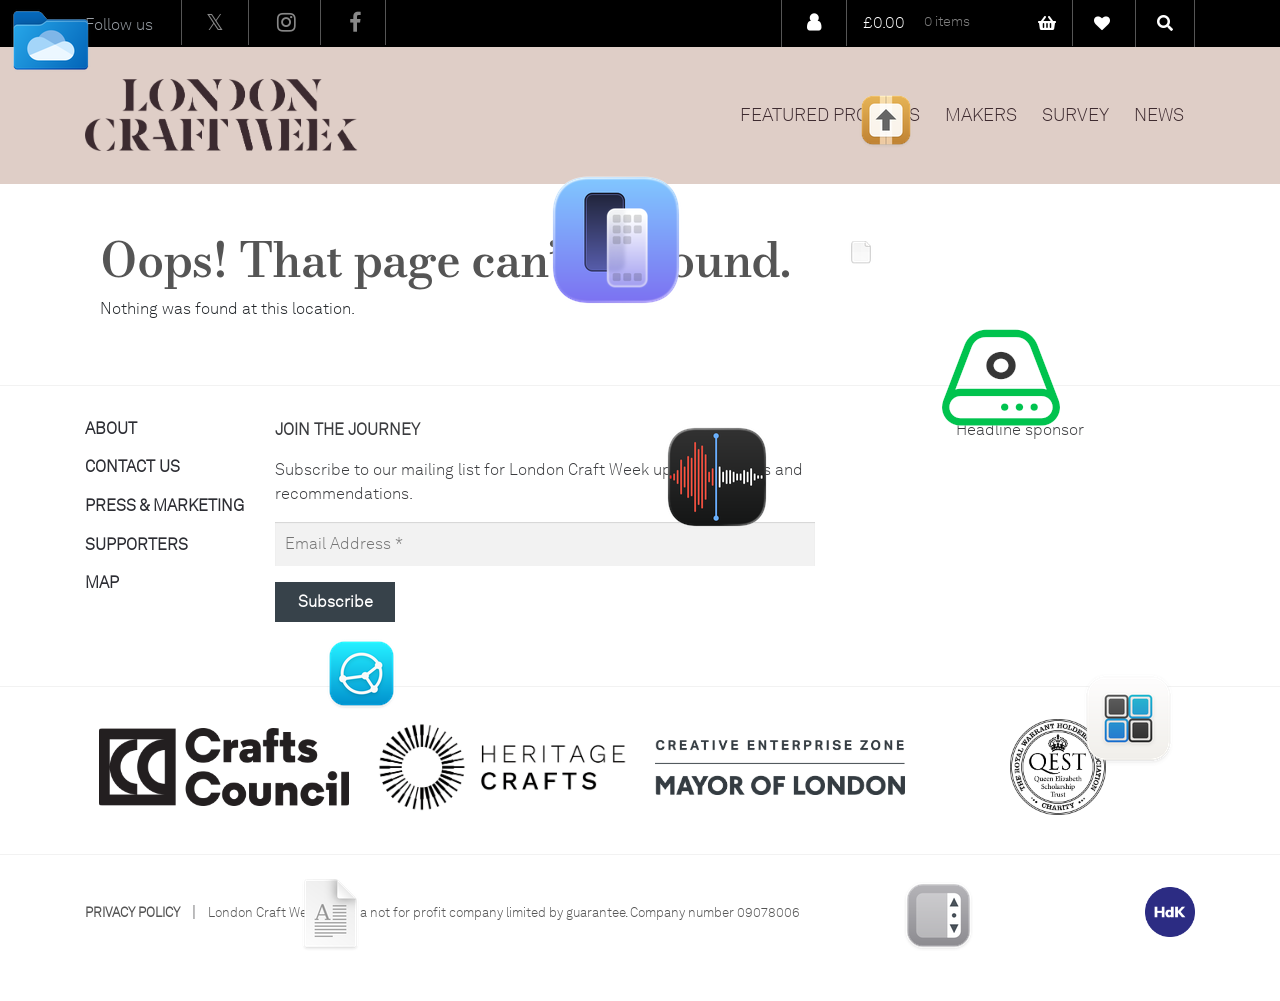  Describe the element at coordinates (938, 916) in the screenshot. I see `adjust scroll bar behavior settings` at that location.